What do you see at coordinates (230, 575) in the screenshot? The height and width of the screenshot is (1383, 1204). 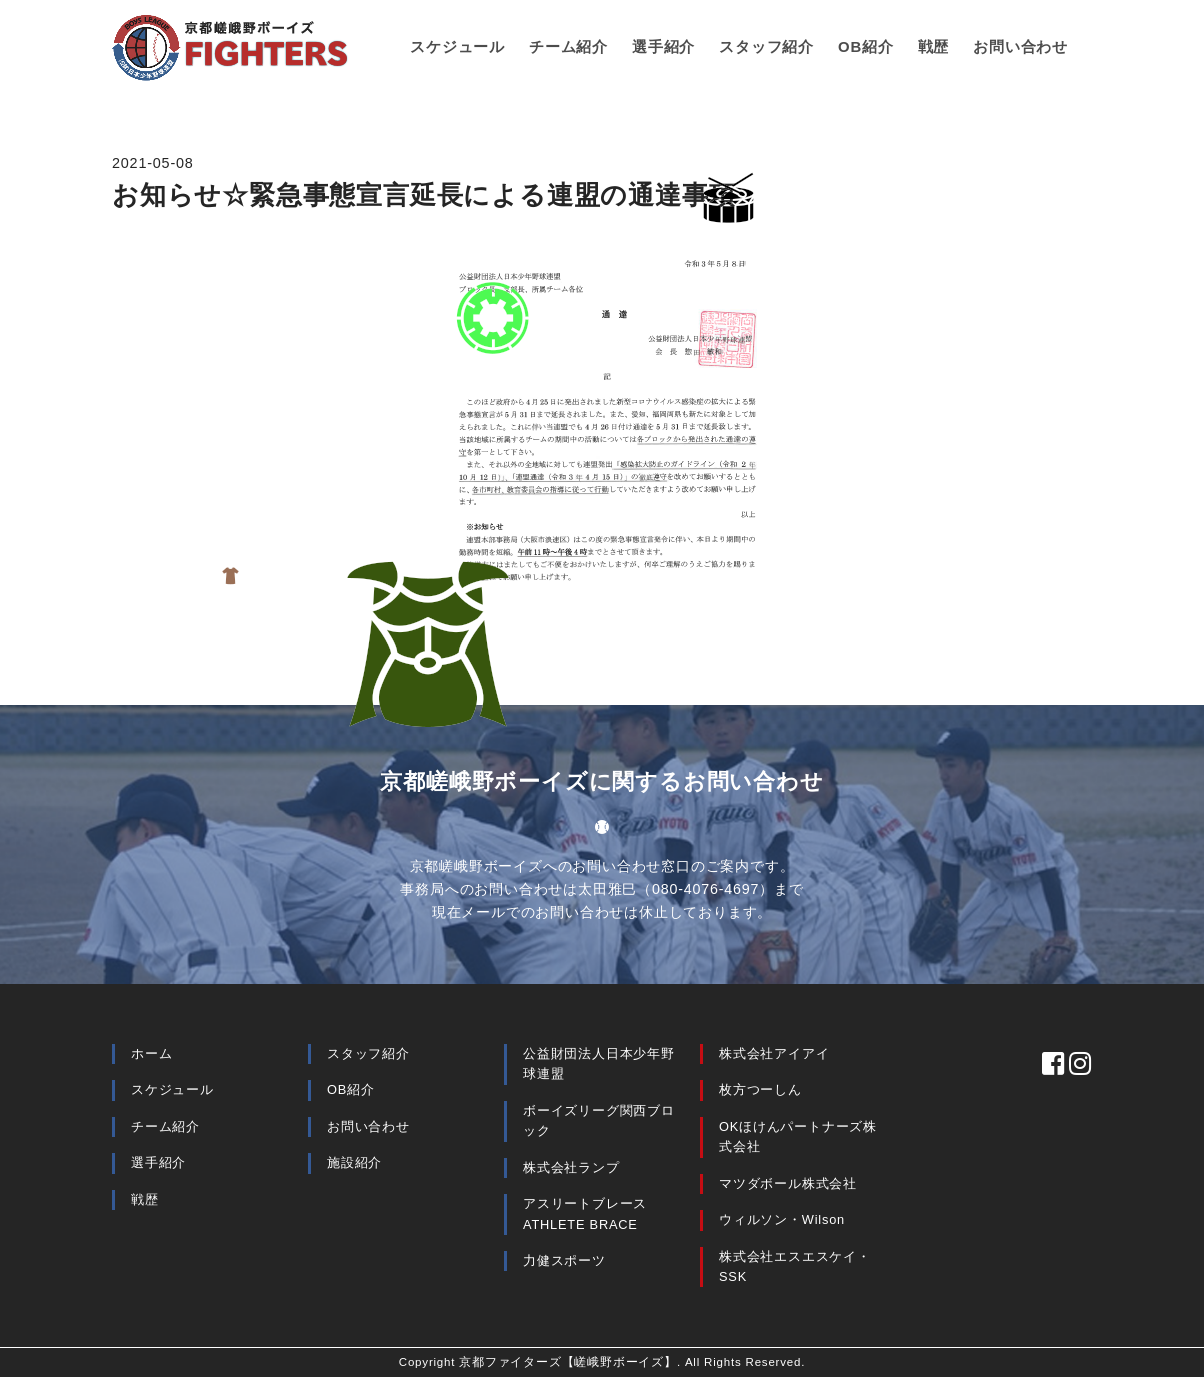 I see `browse clothing or apparel items` at bounding box center [230, 575].